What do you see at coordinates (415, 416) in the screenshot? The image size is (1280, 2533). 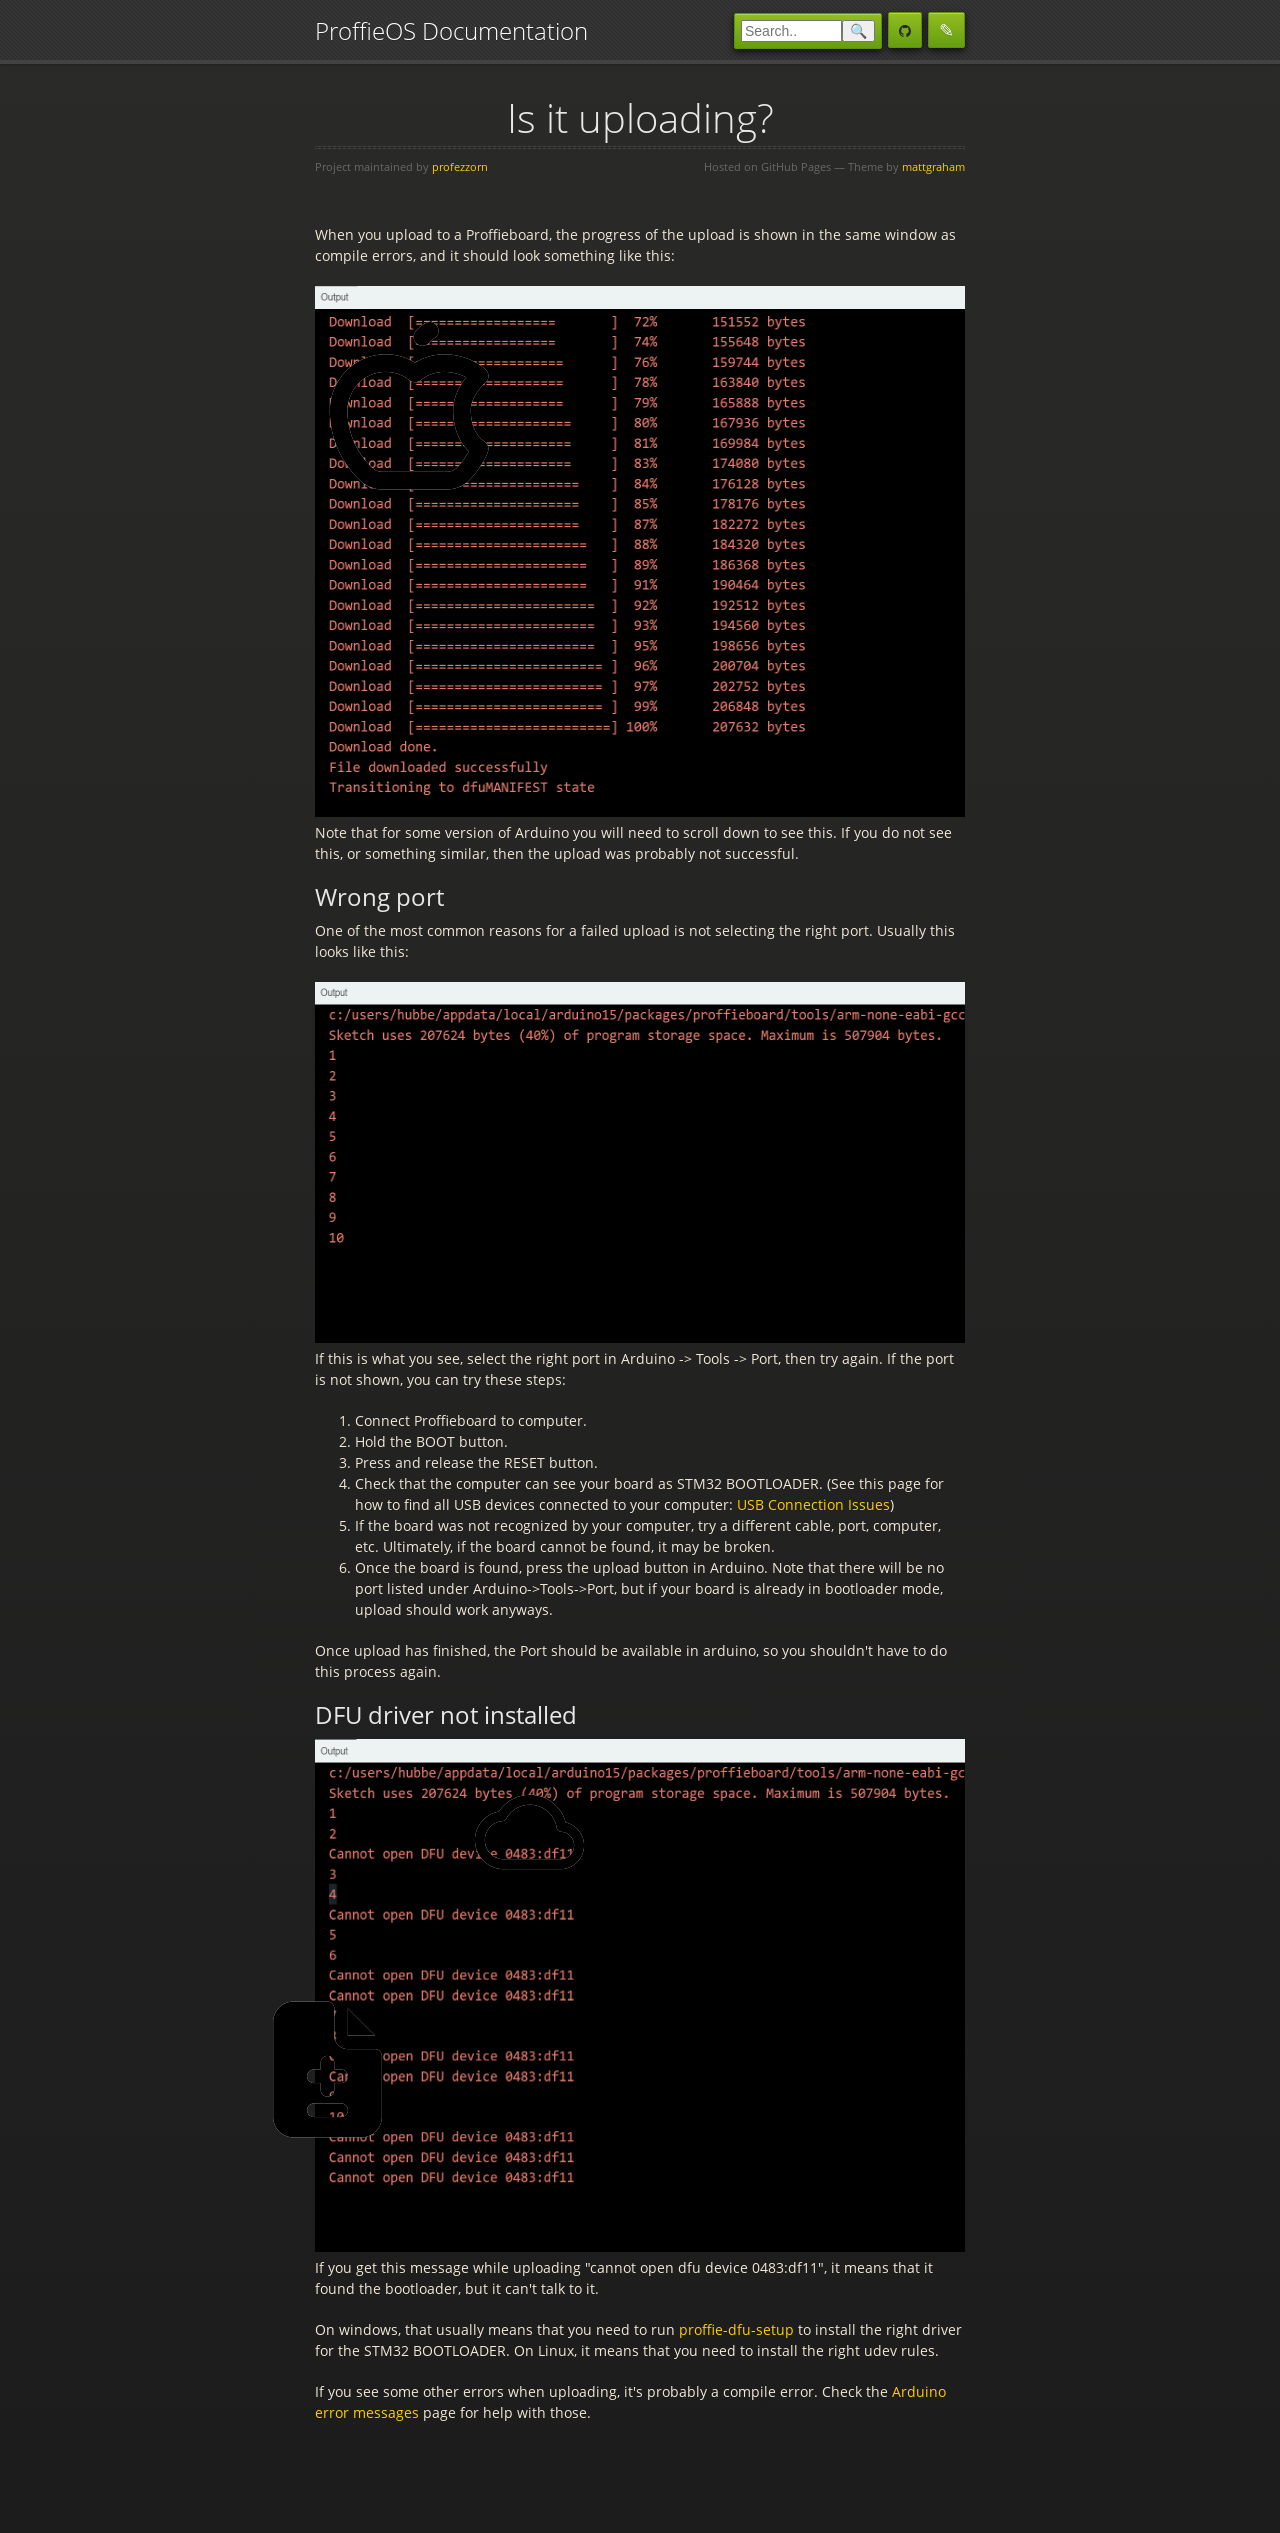 I see `apple company logo or branding` at bounding box center [415, 416].